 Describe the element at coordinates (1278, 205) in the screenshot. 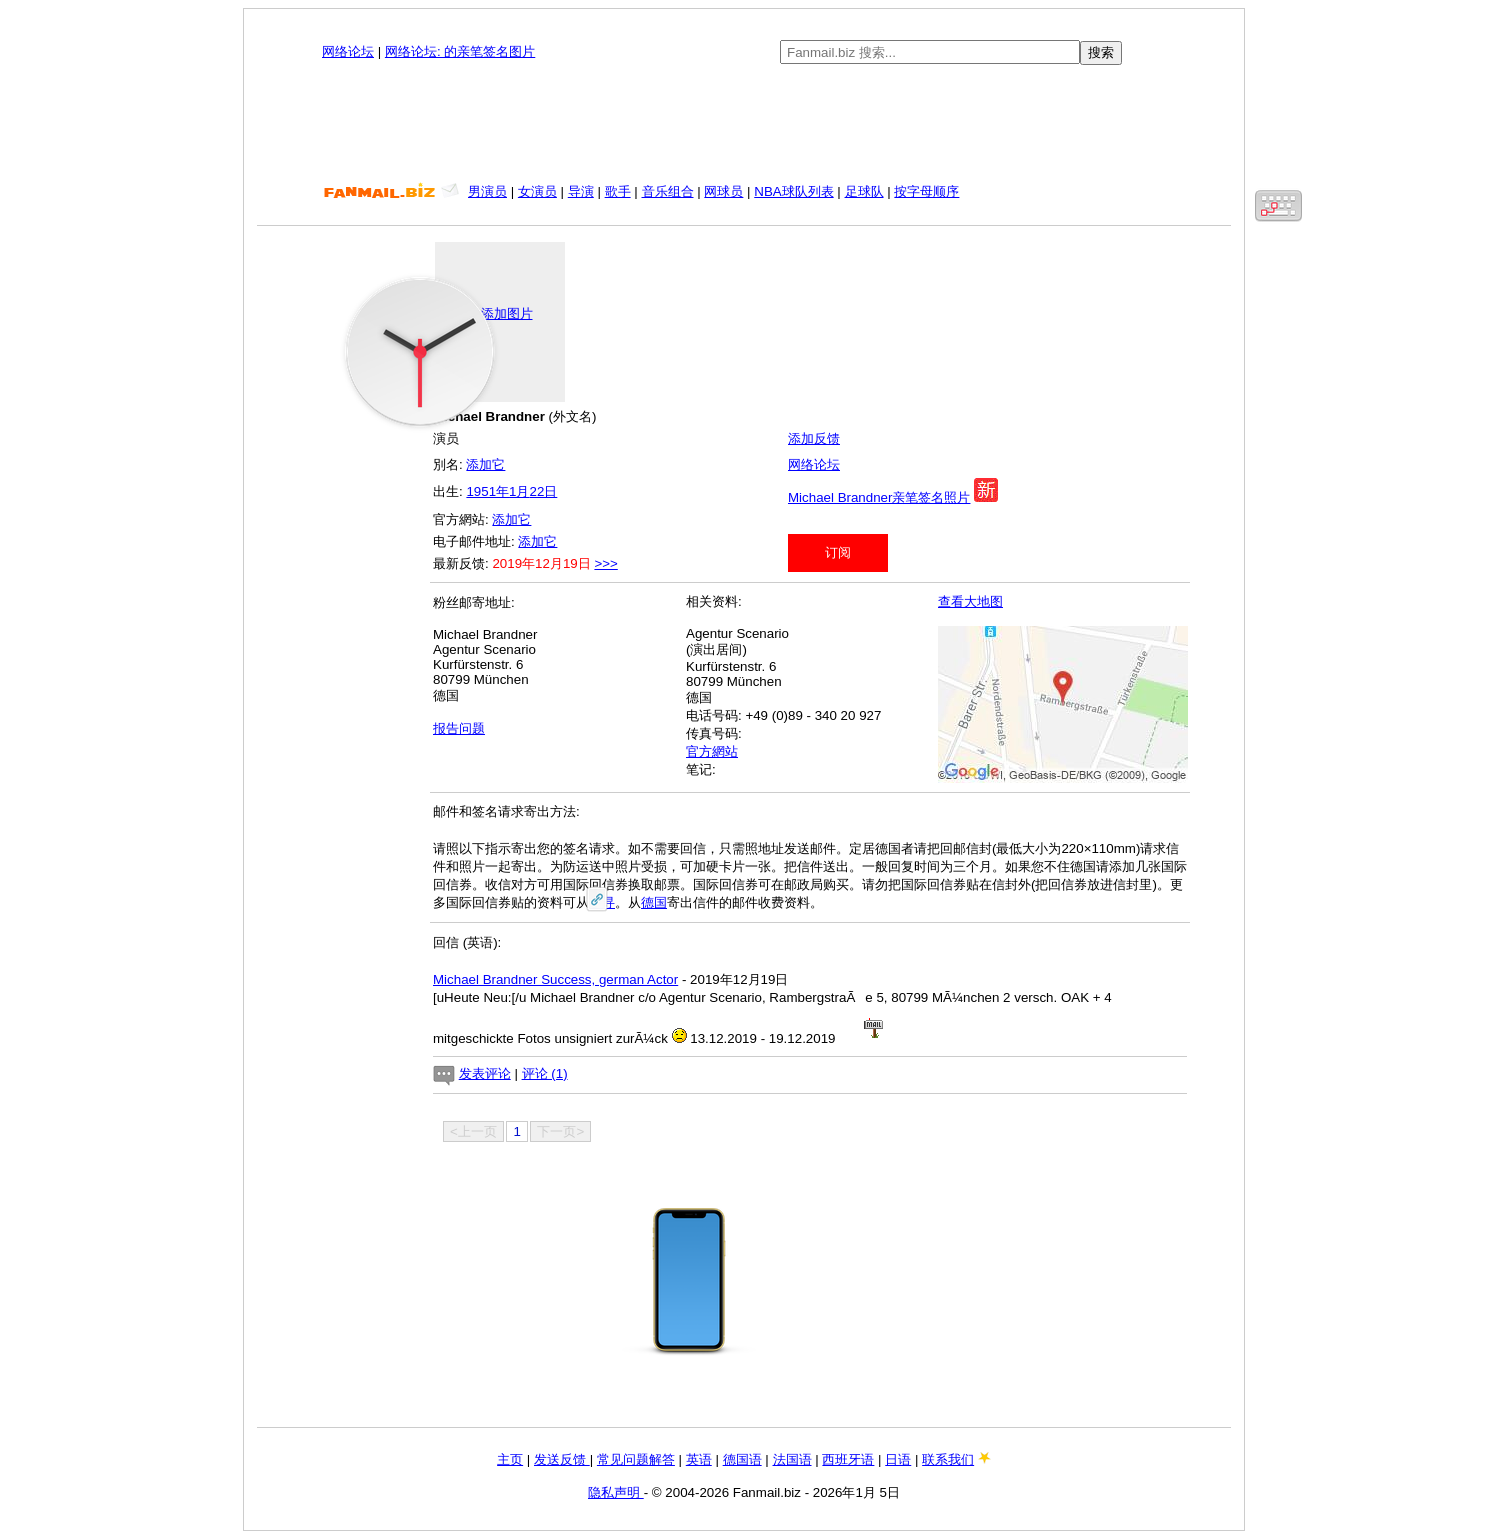

I see `configure keyboard shortcuts` at that location.